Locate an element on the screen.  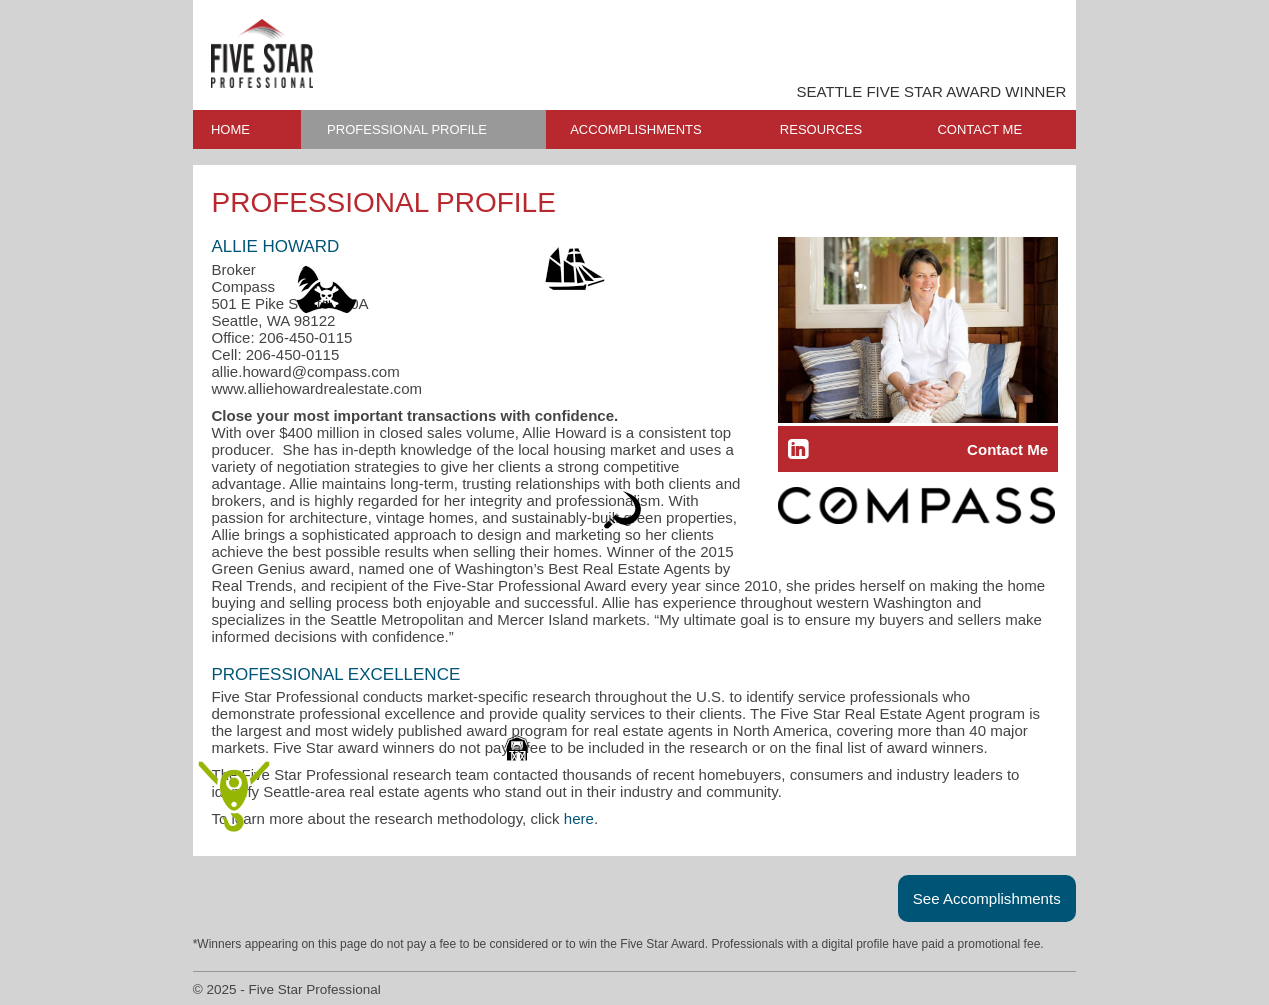
select the sickle tool or weapon in a game is located at coordinates (622, 509).